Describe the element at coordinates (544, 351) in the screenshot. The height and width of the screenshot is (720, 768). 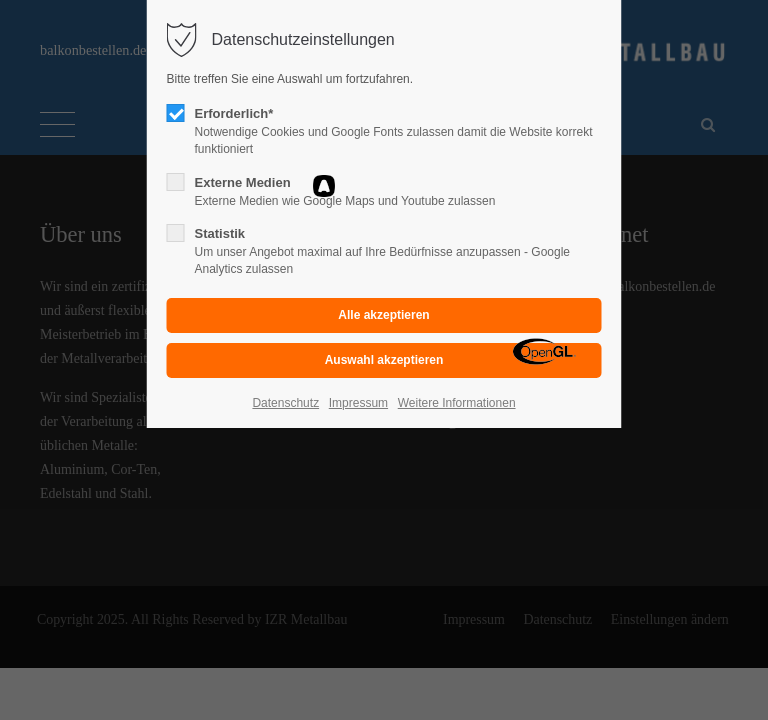
I see `OpenGL graphics library branding` at that location.